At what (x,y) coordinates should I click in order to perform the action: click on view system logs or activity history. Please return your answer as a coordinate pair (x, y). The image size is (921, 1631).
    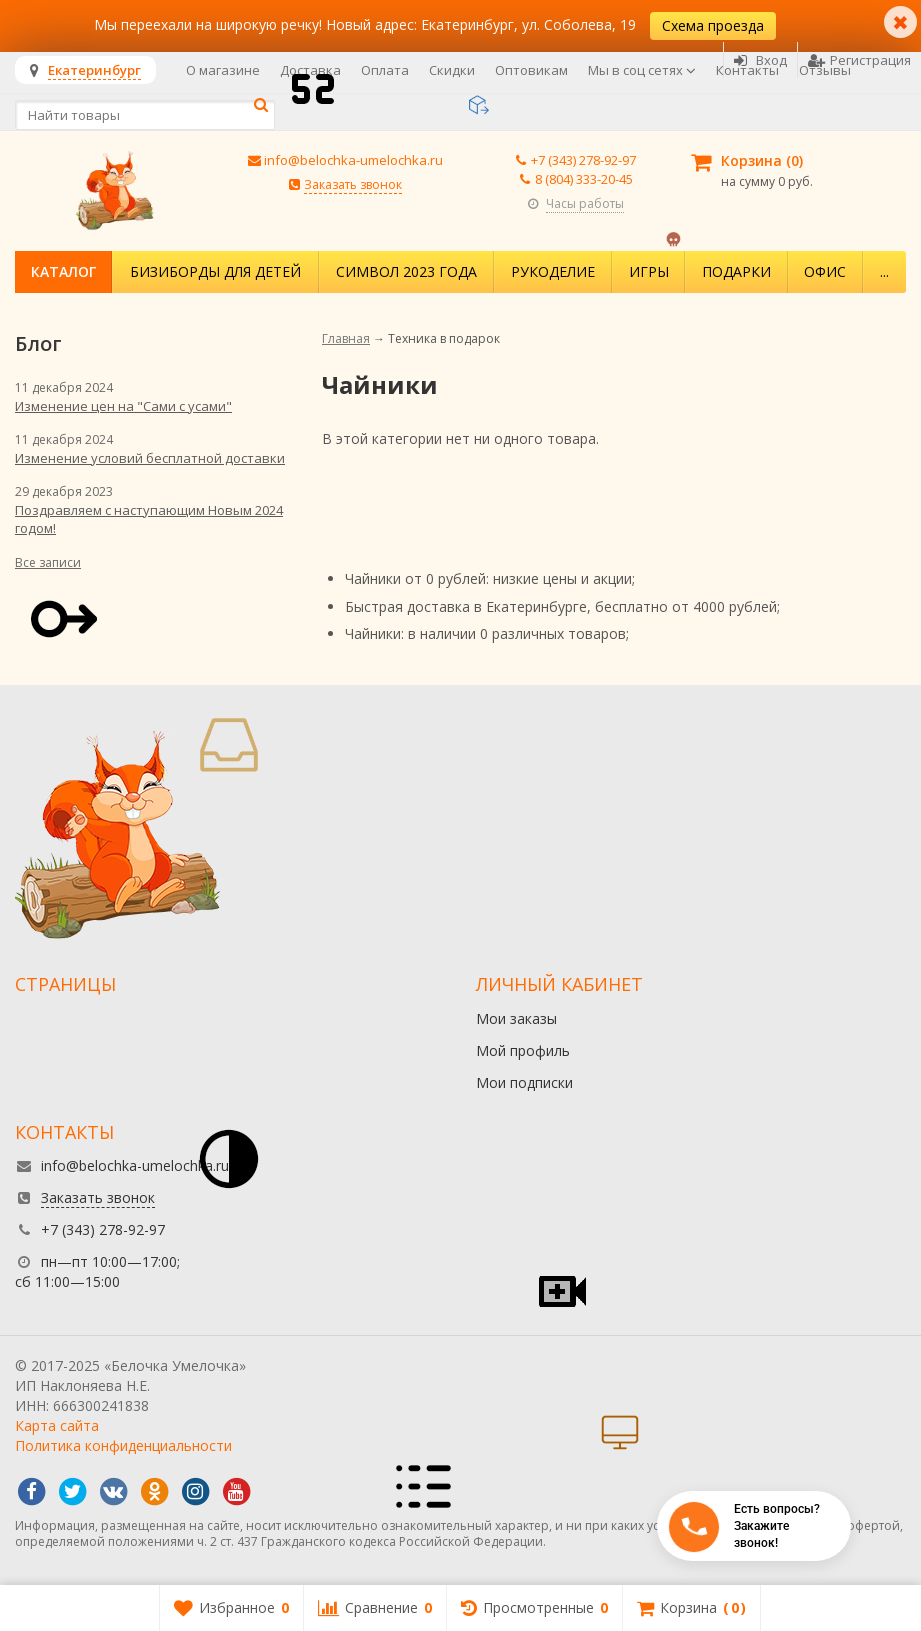
    Looking at the image, I should click on (423, 1486).